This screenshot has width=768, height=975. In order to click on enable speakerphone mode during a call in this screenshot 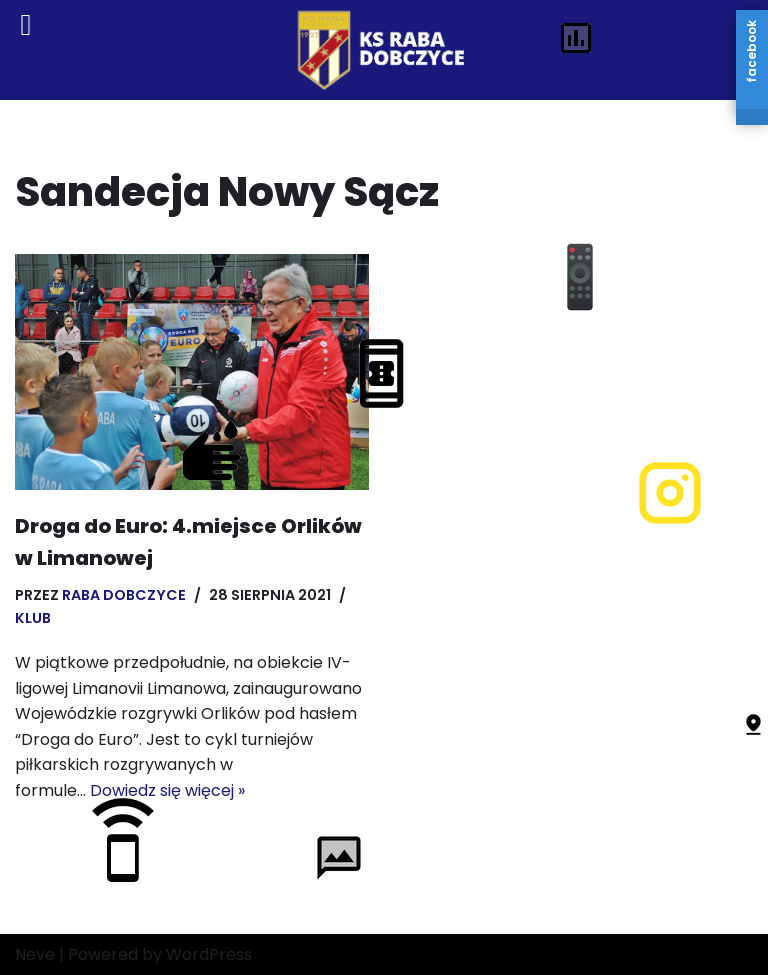, I will do `click(123, 842)`.